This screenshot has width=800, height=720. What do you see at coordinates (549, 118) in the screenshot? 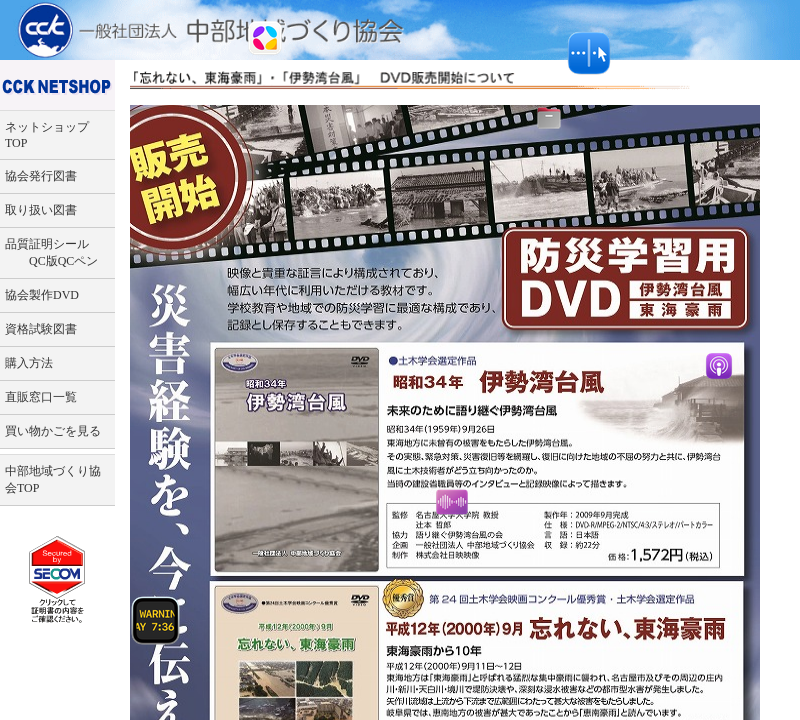
I see `open file manager application` at bounding box center [549, 118].